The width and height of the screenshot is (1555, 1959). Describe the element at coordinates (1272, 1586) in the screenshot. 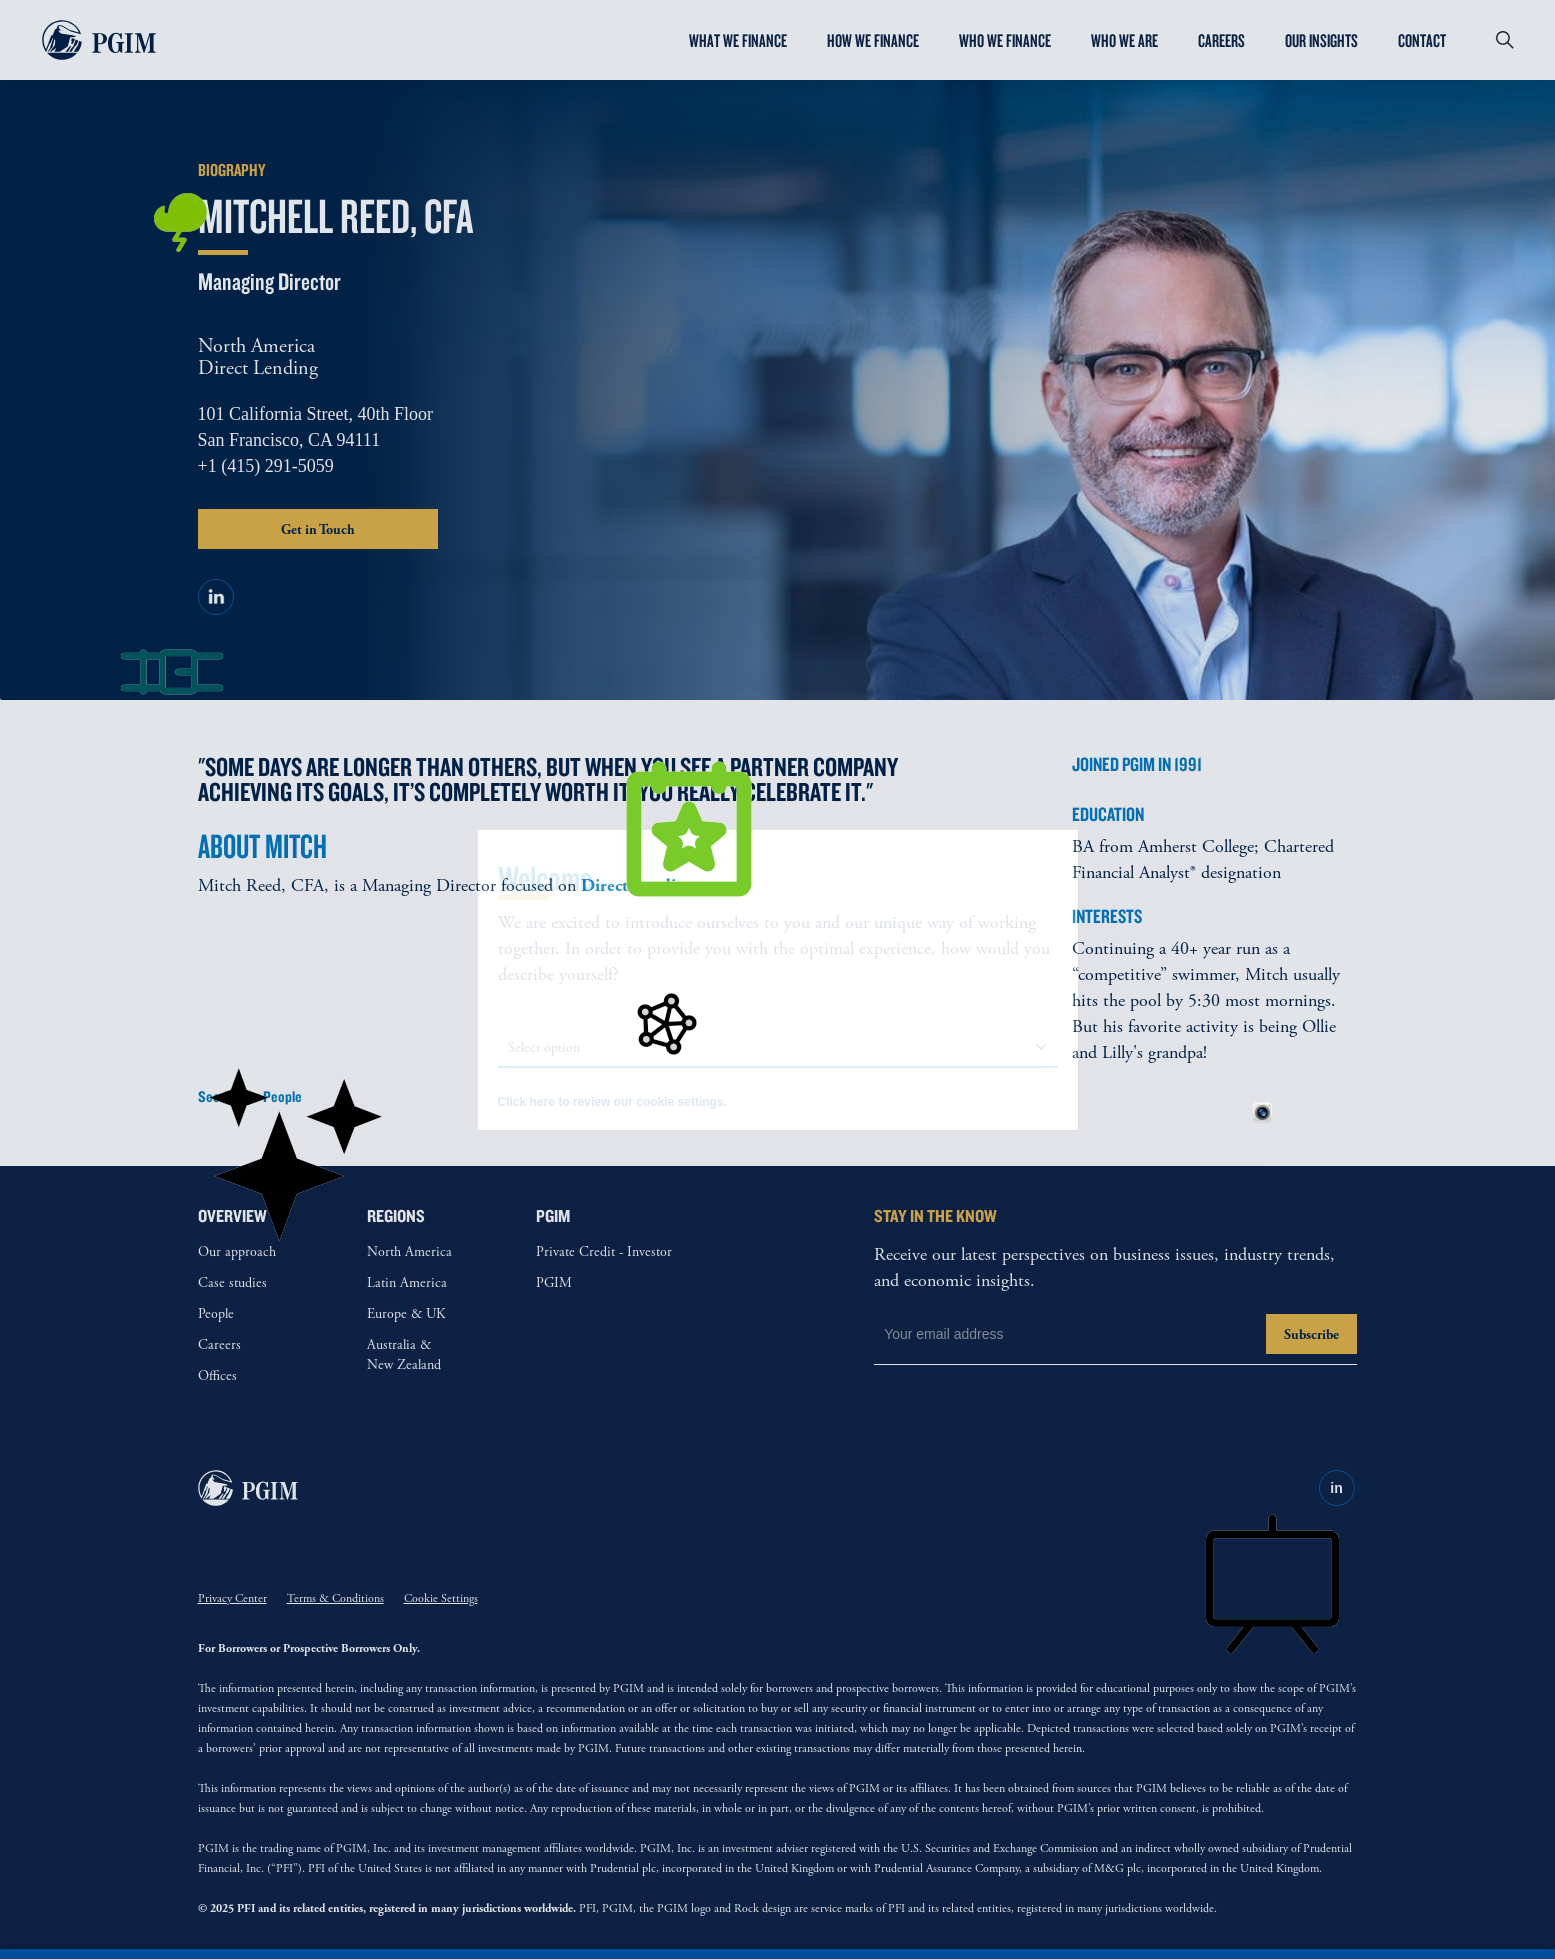

I see `start or view a presentation` at that location.